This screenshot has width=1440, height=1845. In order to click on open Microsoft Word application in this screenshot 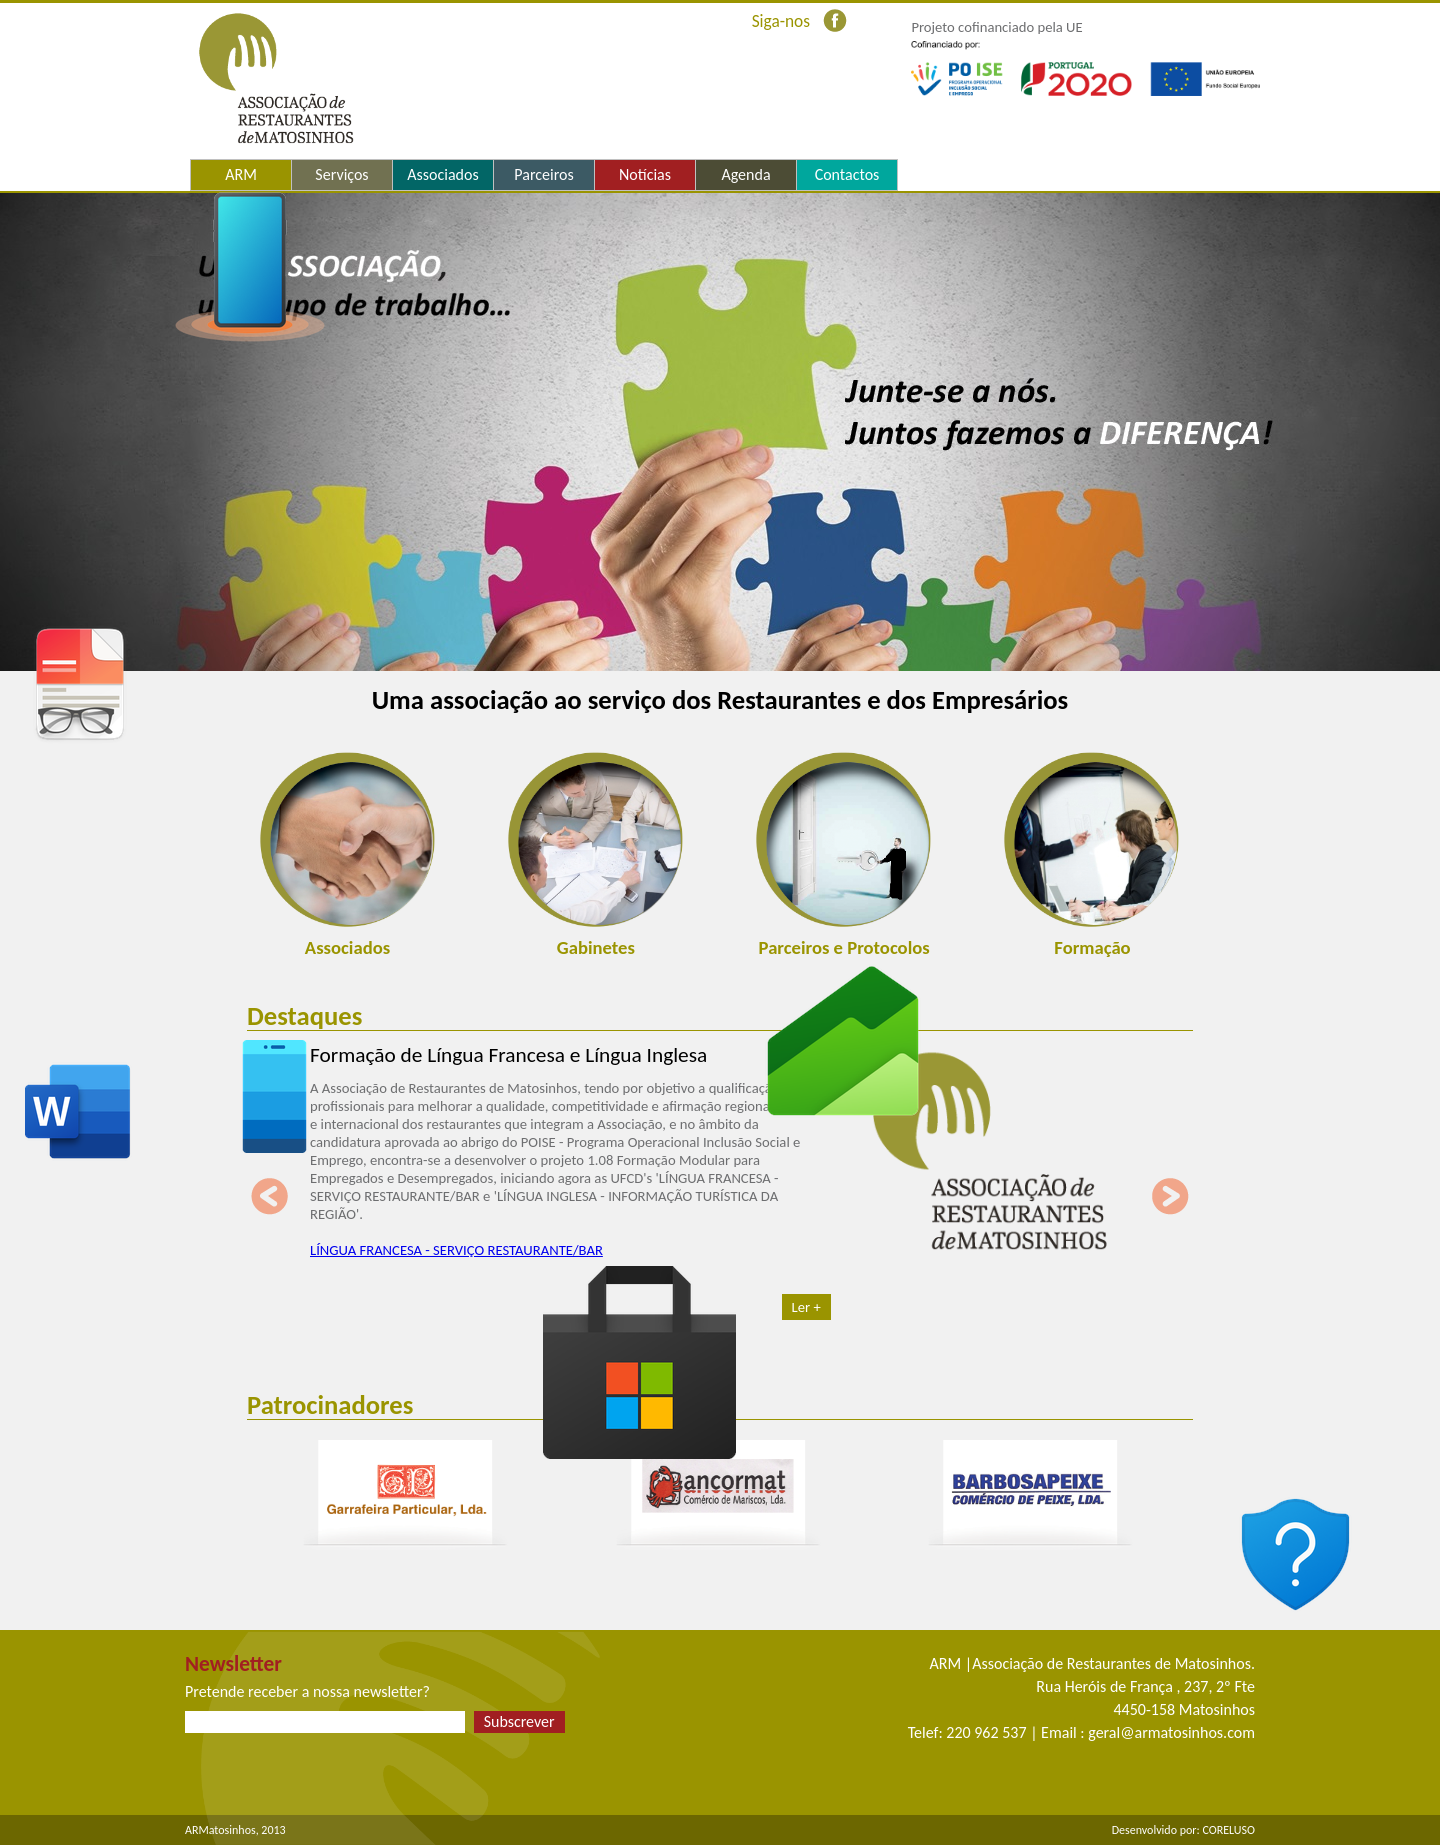, I will do `click(78, 1111)`.